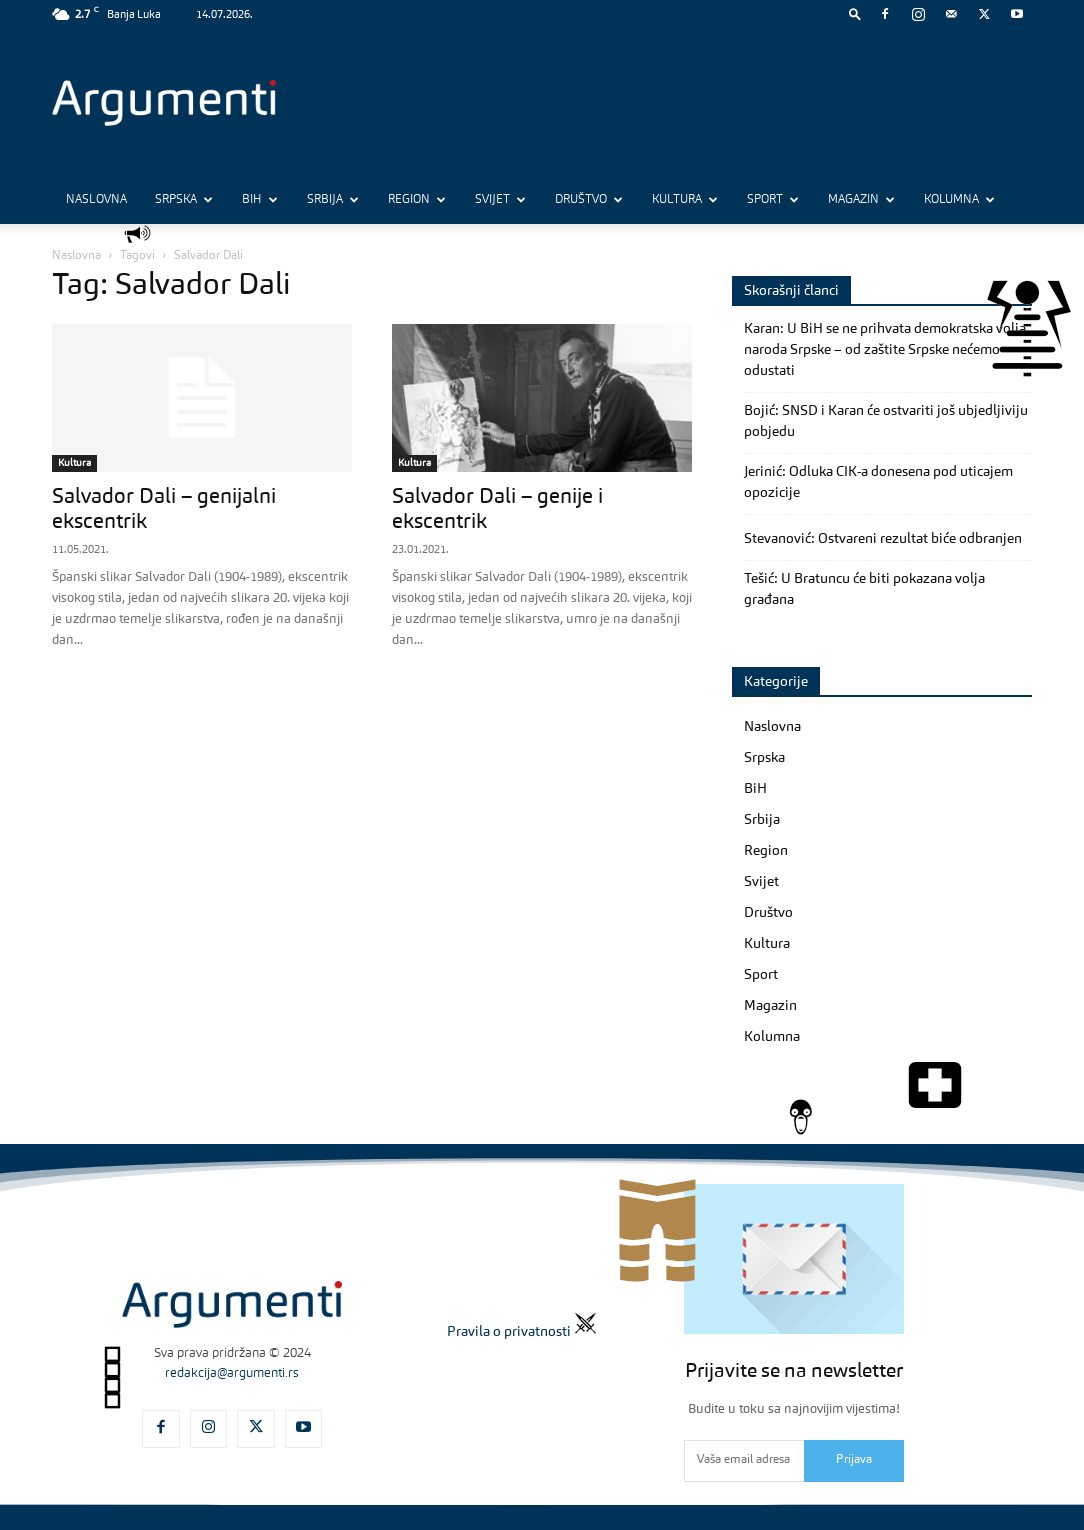 The width and height of the screenshot is (1084, 1530). I want to click on indicates a horror or terror game genre, so click(801, 1117).